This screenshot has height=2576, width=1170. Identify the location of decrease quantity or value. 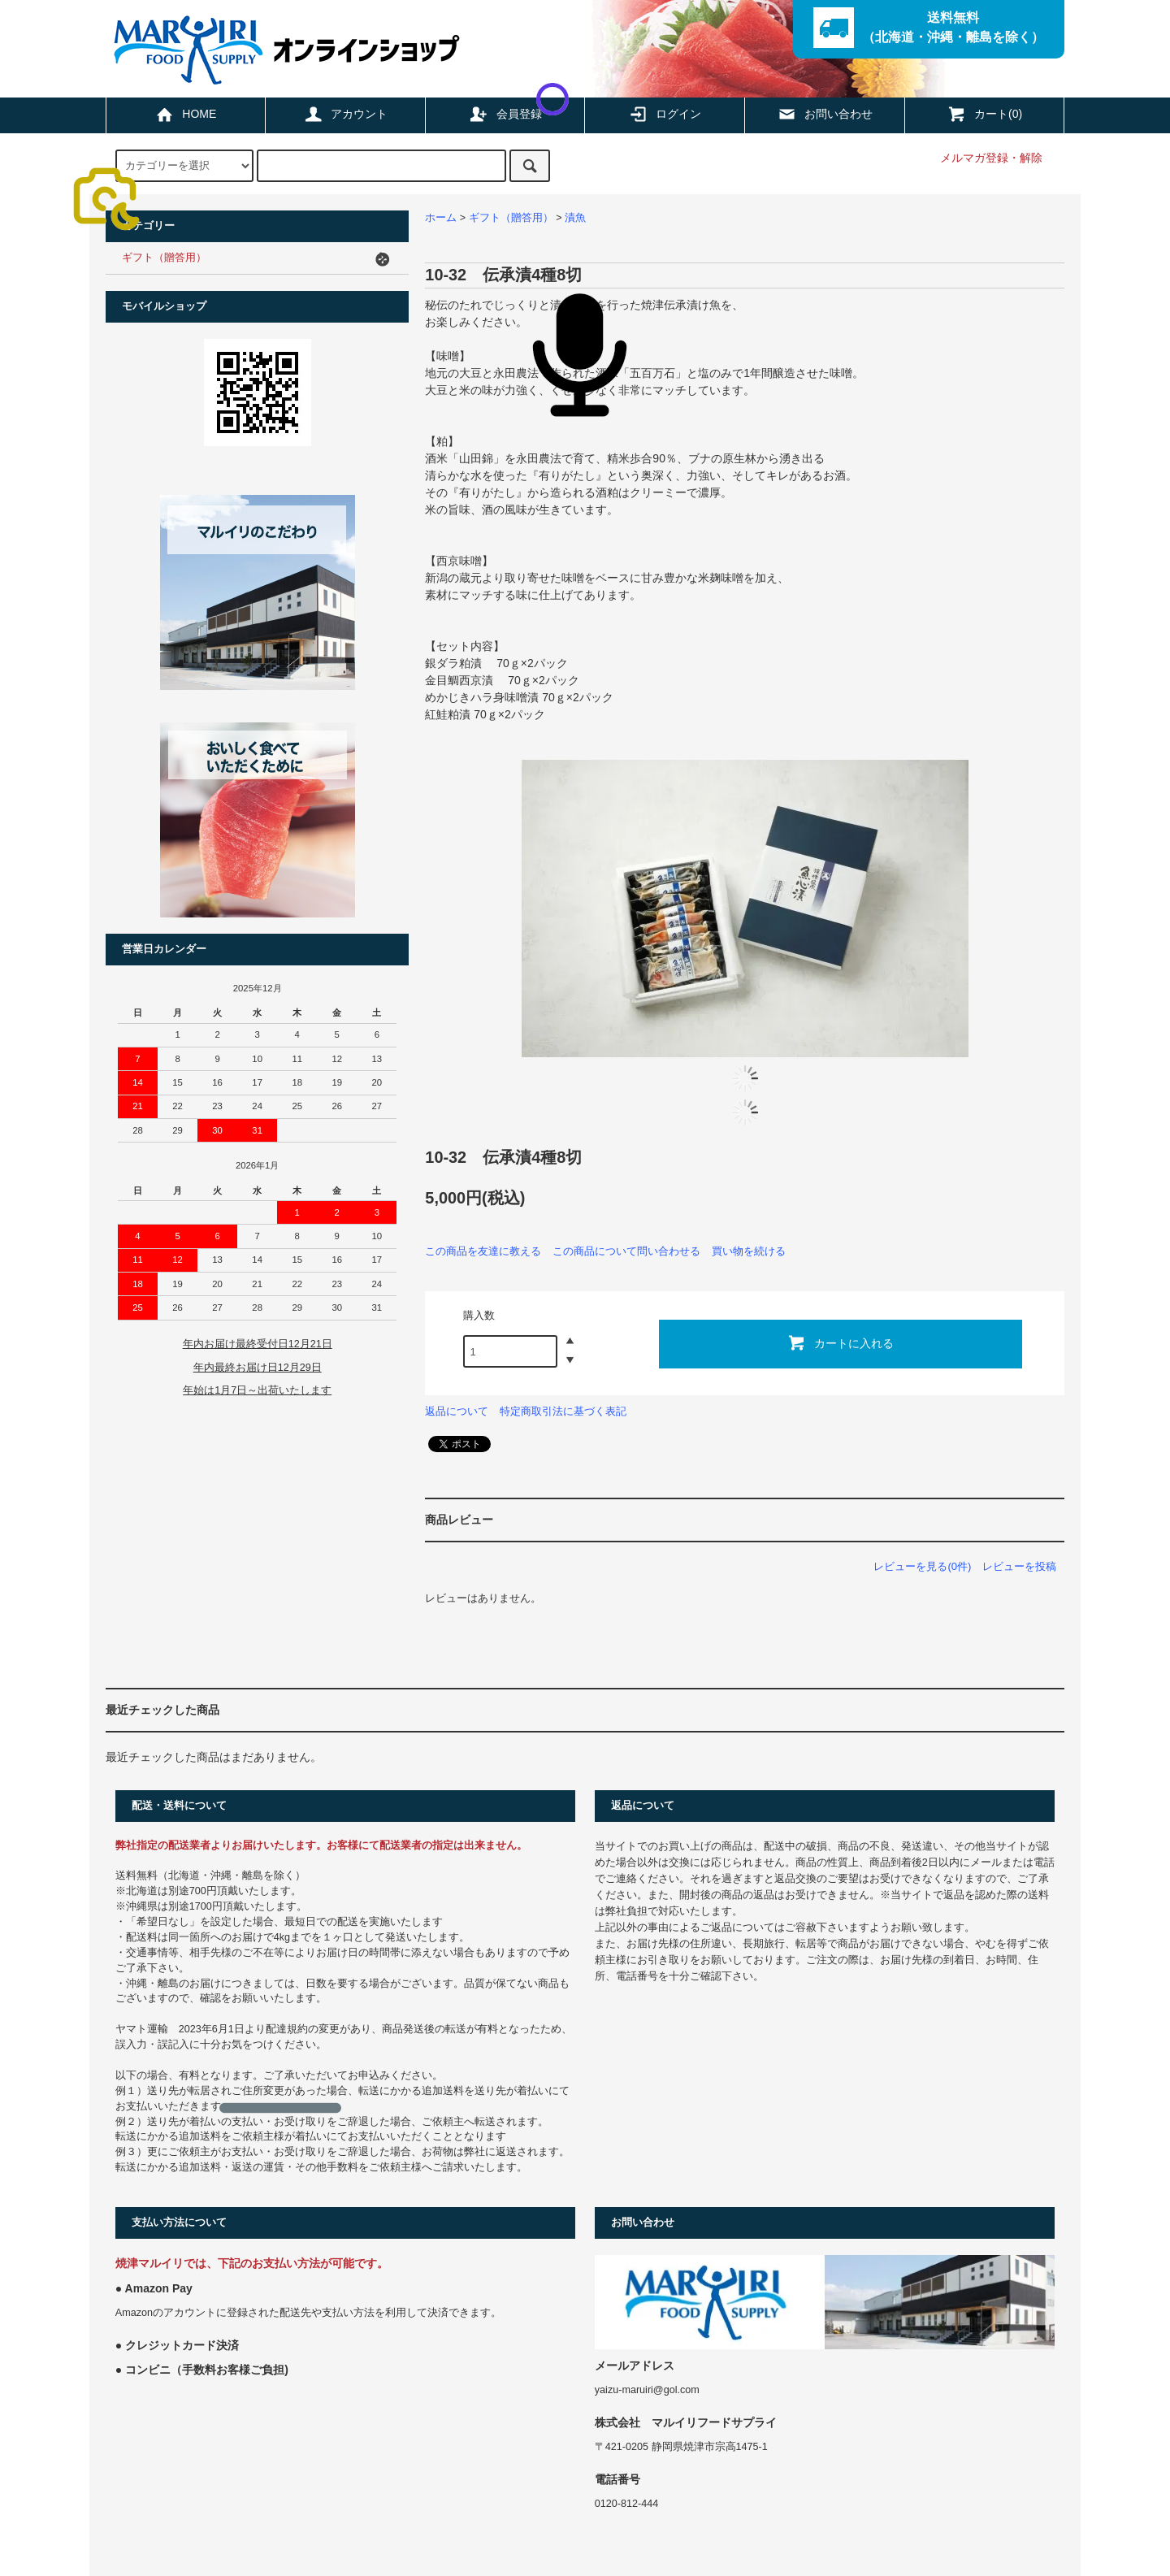
(280, 2108).